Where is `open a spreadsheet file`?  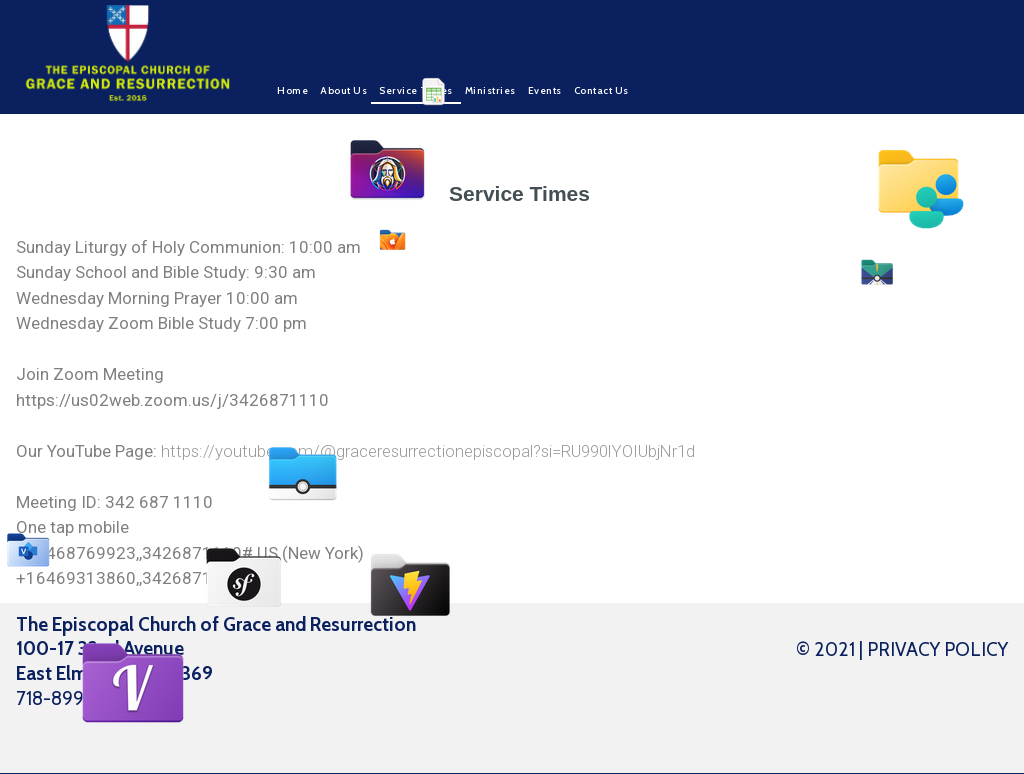
open a spreadsheet file is located at coordinates (433, 91).